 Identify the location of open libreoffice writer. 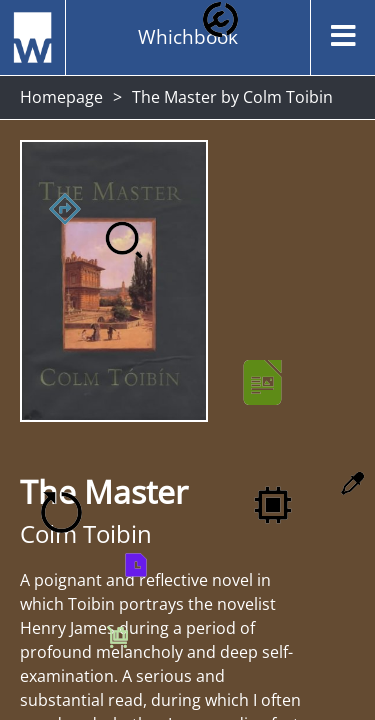
(262, 382).